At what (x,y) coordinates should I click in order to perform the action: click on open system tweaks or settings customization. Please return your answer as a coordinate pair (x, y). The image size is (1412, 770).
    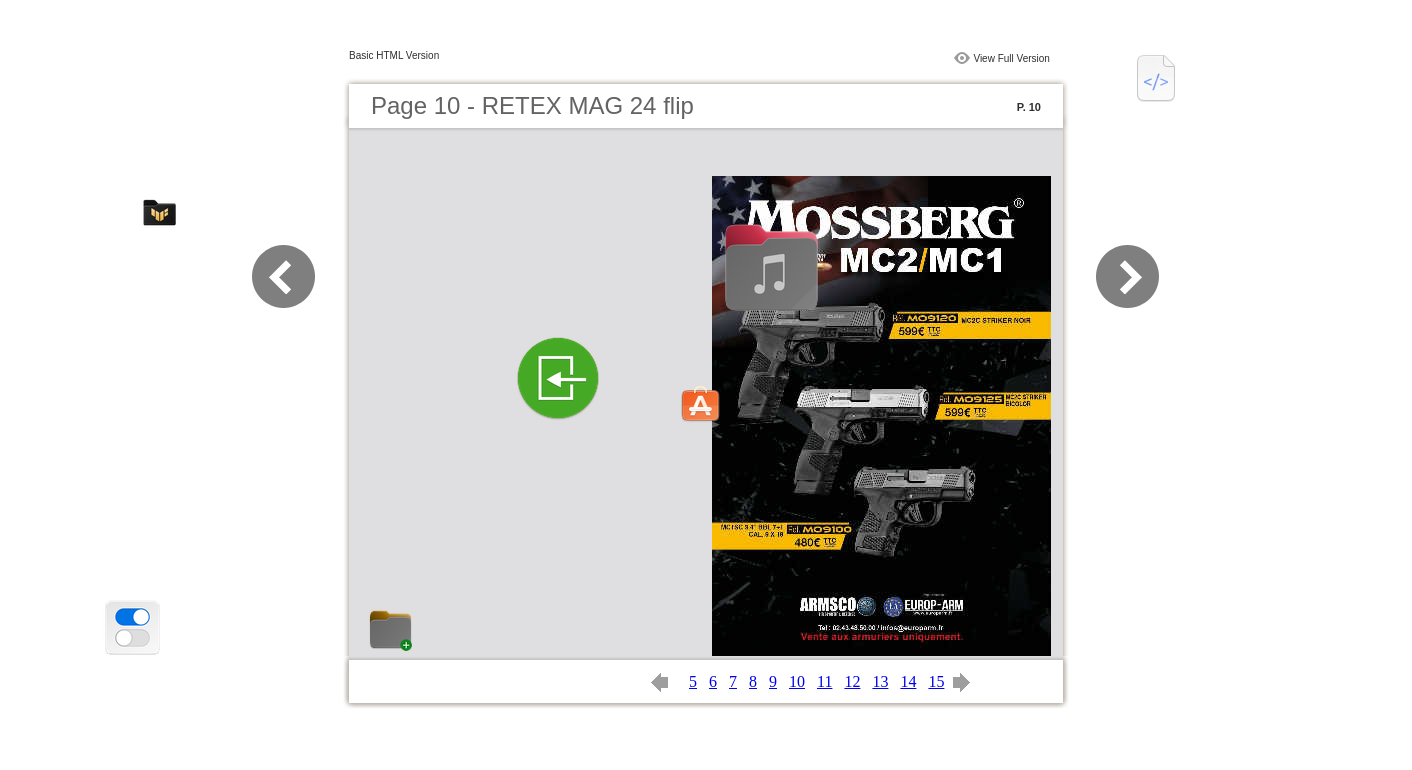
    Looking at the image, I should click on (132, 627).